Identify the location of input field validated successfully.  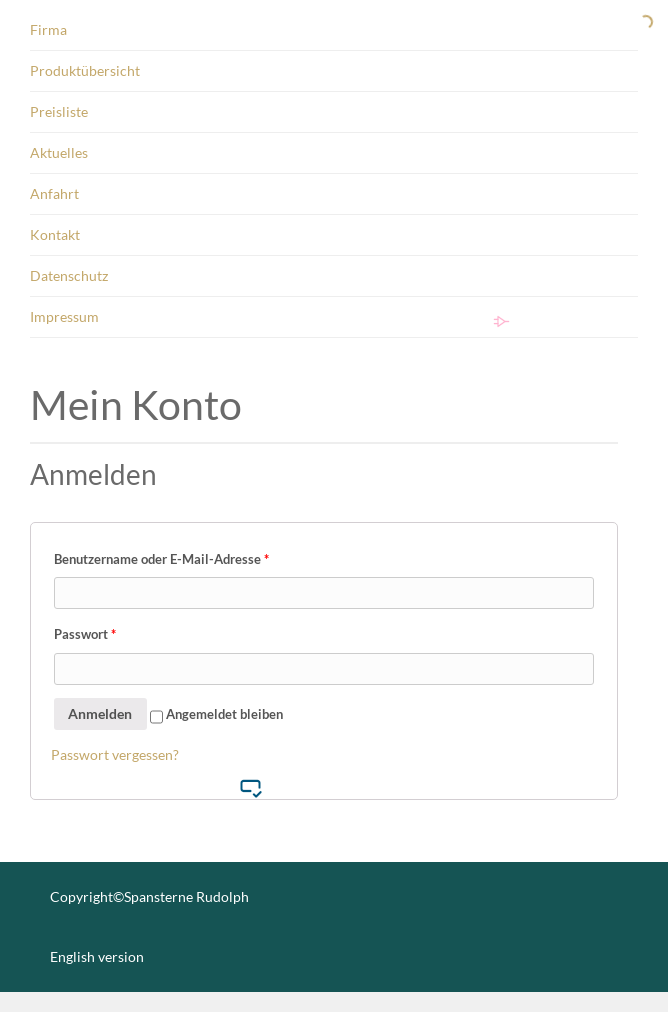
(250, 786).